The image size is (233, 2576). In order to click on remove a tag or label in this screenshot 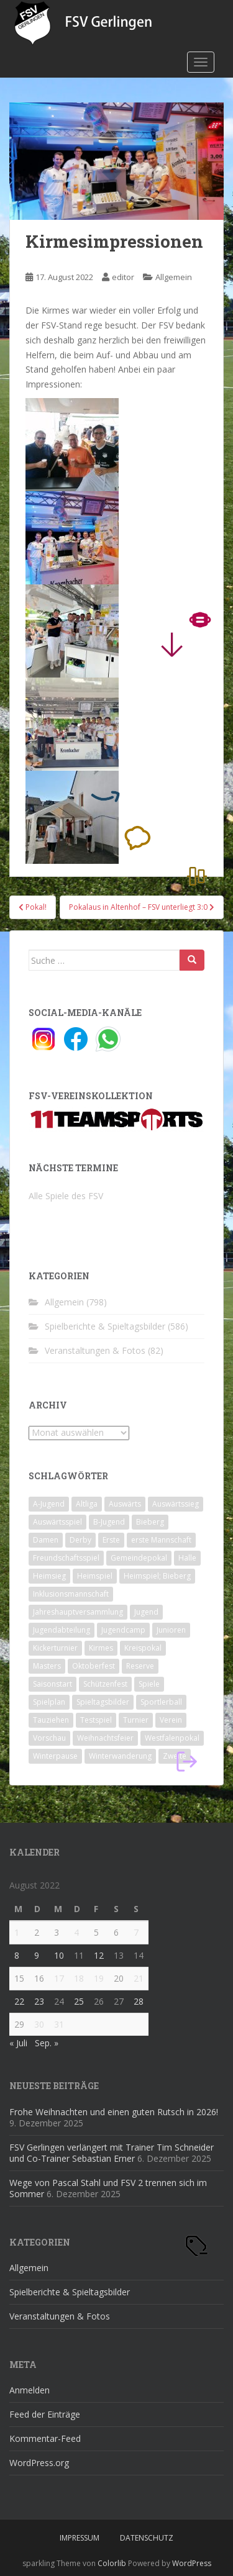, I will do `click(196, 2246)`.